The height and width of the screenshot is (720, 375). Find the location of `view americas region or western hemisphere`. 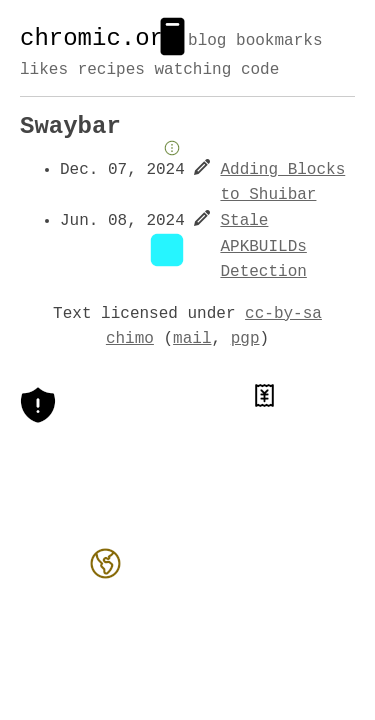

view americas region or western hemisphere is located at coordinates (105, 563).